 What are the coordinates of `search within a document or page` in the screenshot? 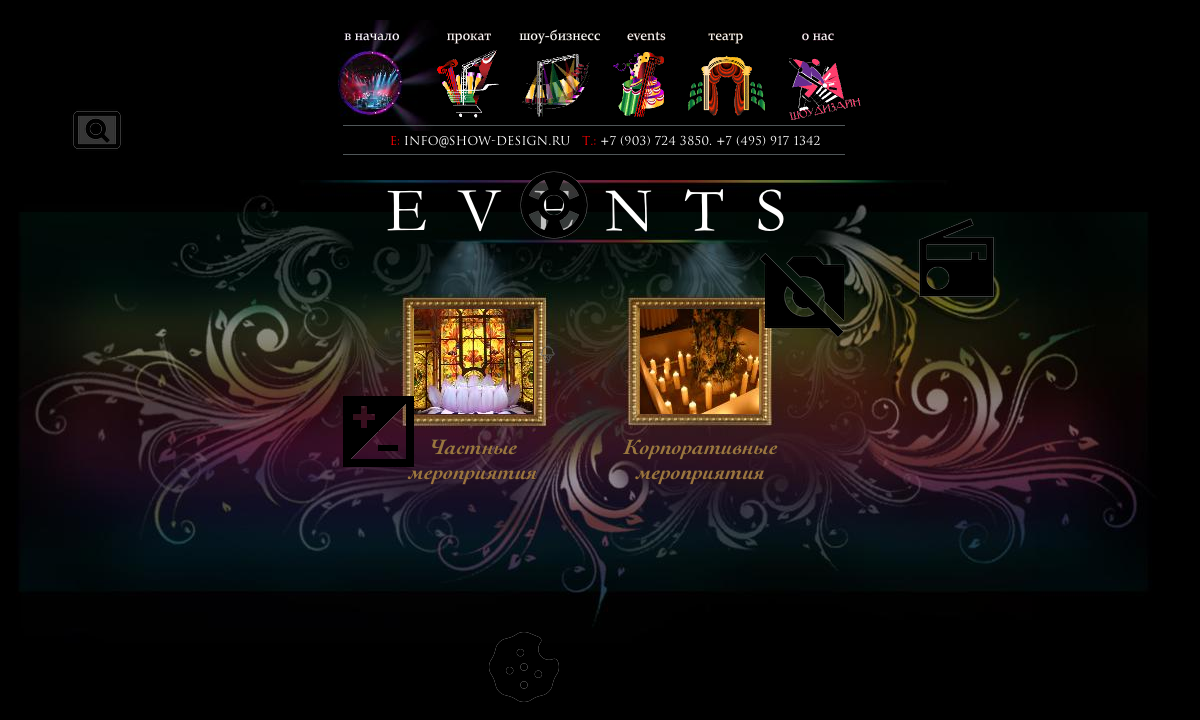 It's located at (97, 130).